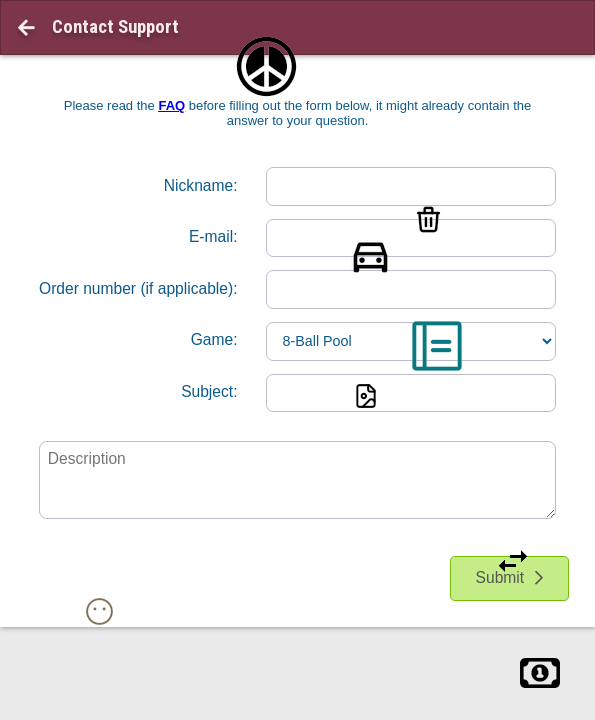 The width and height of the screenshot is (595, 720). What do you see at coordinates (437, 346) in the screenshot?
I see `open your notebook or notes` at bounding box center [437, 346].